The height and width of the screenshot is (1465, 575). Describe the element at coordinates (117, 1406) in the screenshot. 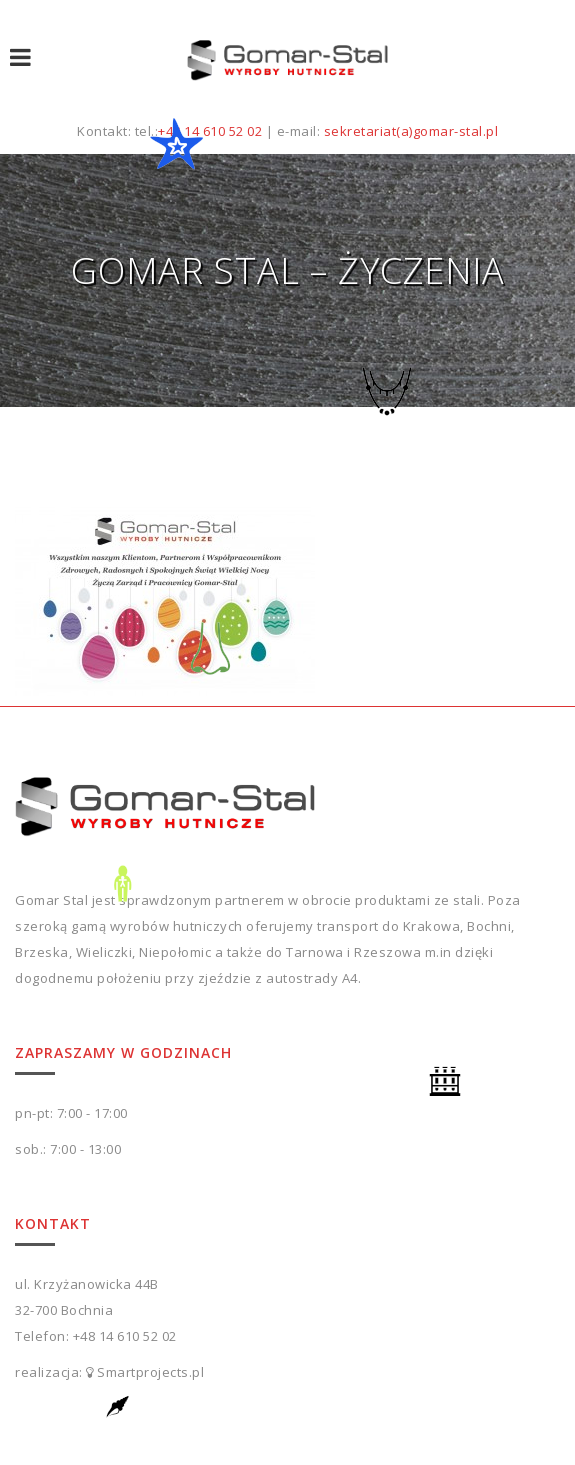

I see `decorative shell item in a game inventory` at that location.